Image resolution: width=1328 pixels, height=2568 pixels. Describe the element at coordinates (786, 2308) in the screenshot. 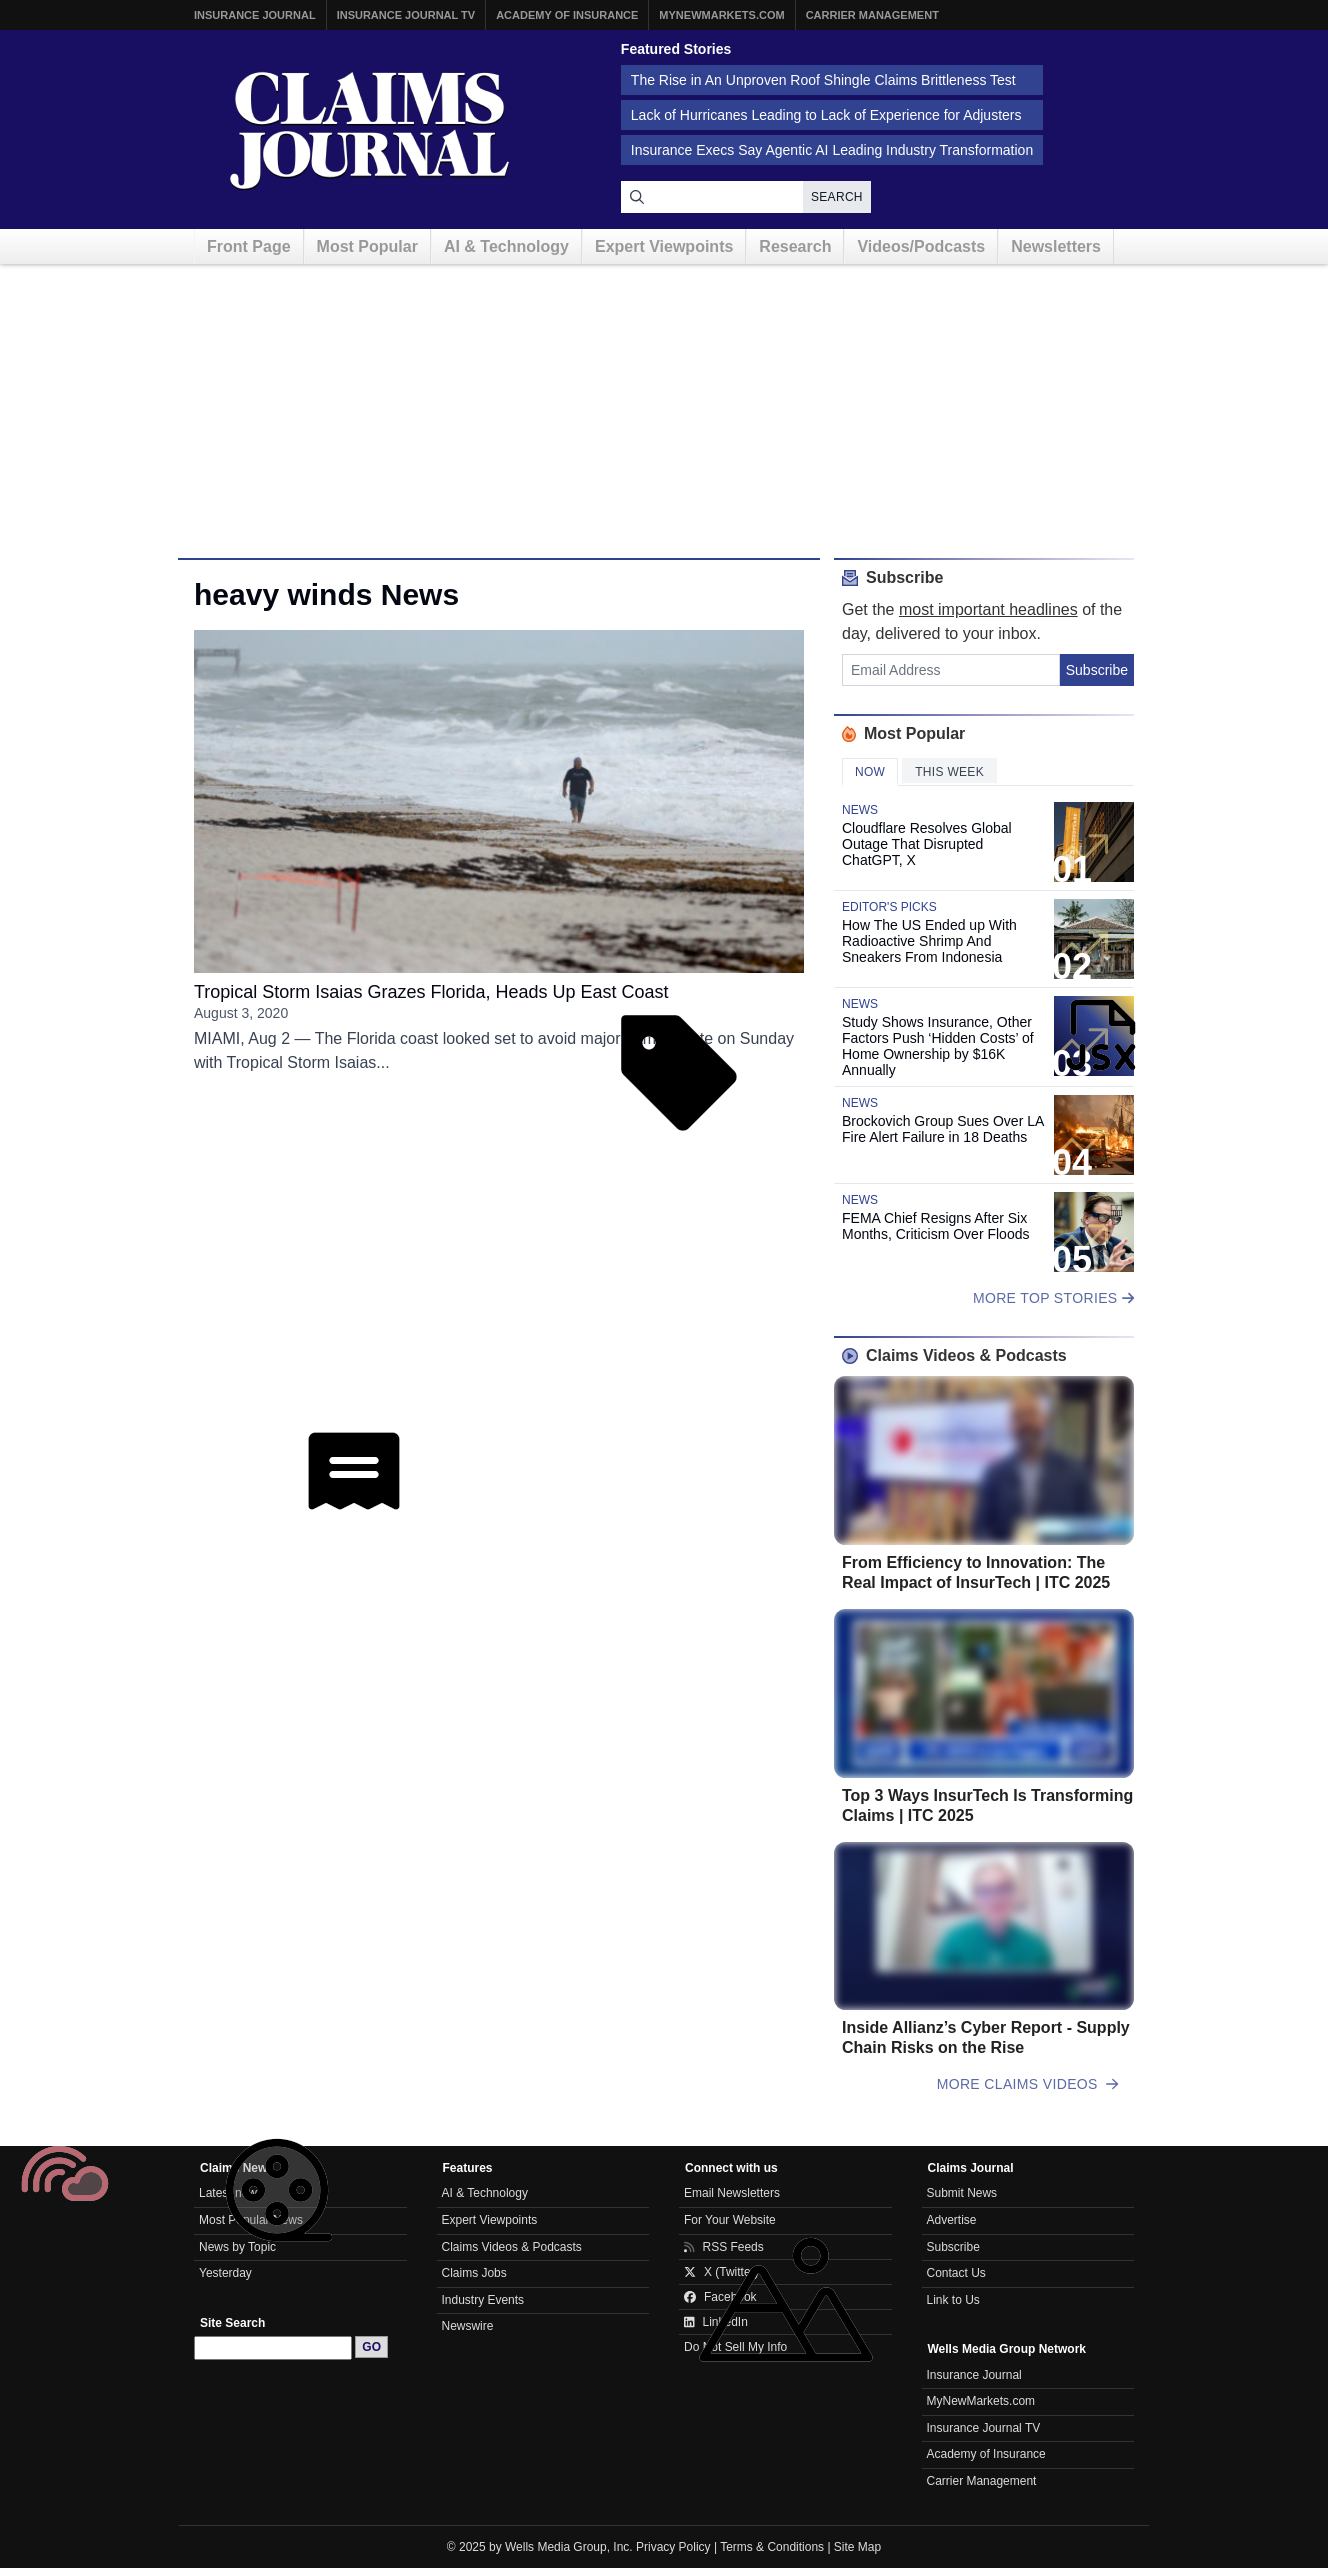

I see `view landscape or nature photos` at that location.